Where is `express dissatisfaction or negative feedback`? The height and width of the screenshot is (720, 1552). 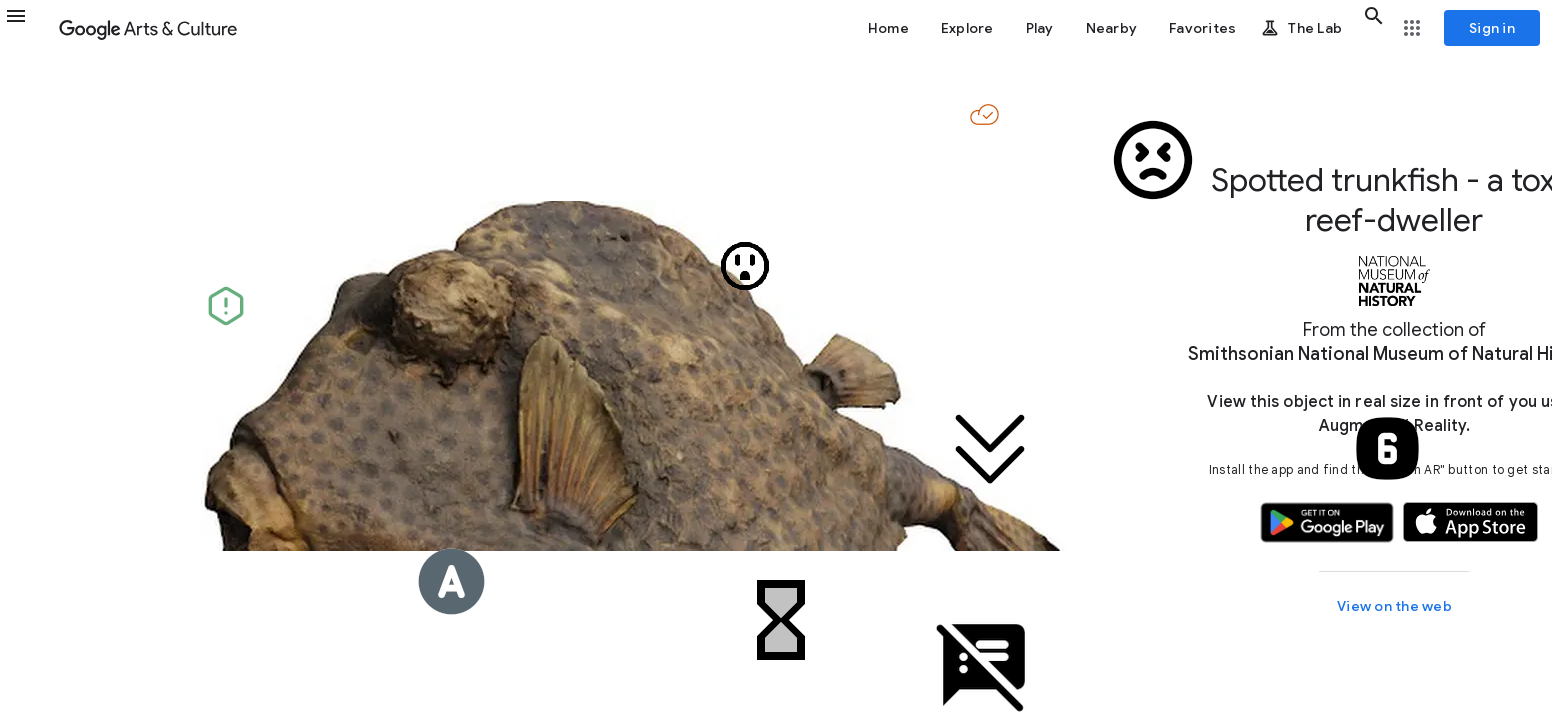
express dissatisfaction or negative feedback is located at coordinates (1153, 160).